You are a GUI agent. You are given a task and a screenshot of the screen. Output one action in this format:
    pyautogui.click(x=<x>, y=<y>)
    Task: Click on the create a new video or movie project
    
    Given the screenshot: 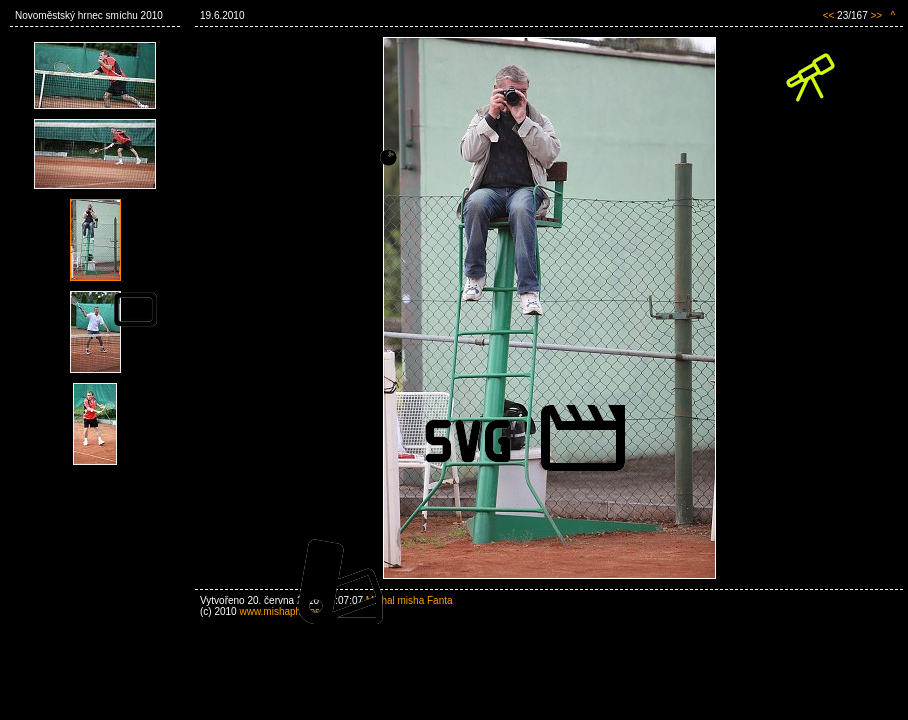 What is the action you would take?
    pyautogui.click(x=583, y=438)
    